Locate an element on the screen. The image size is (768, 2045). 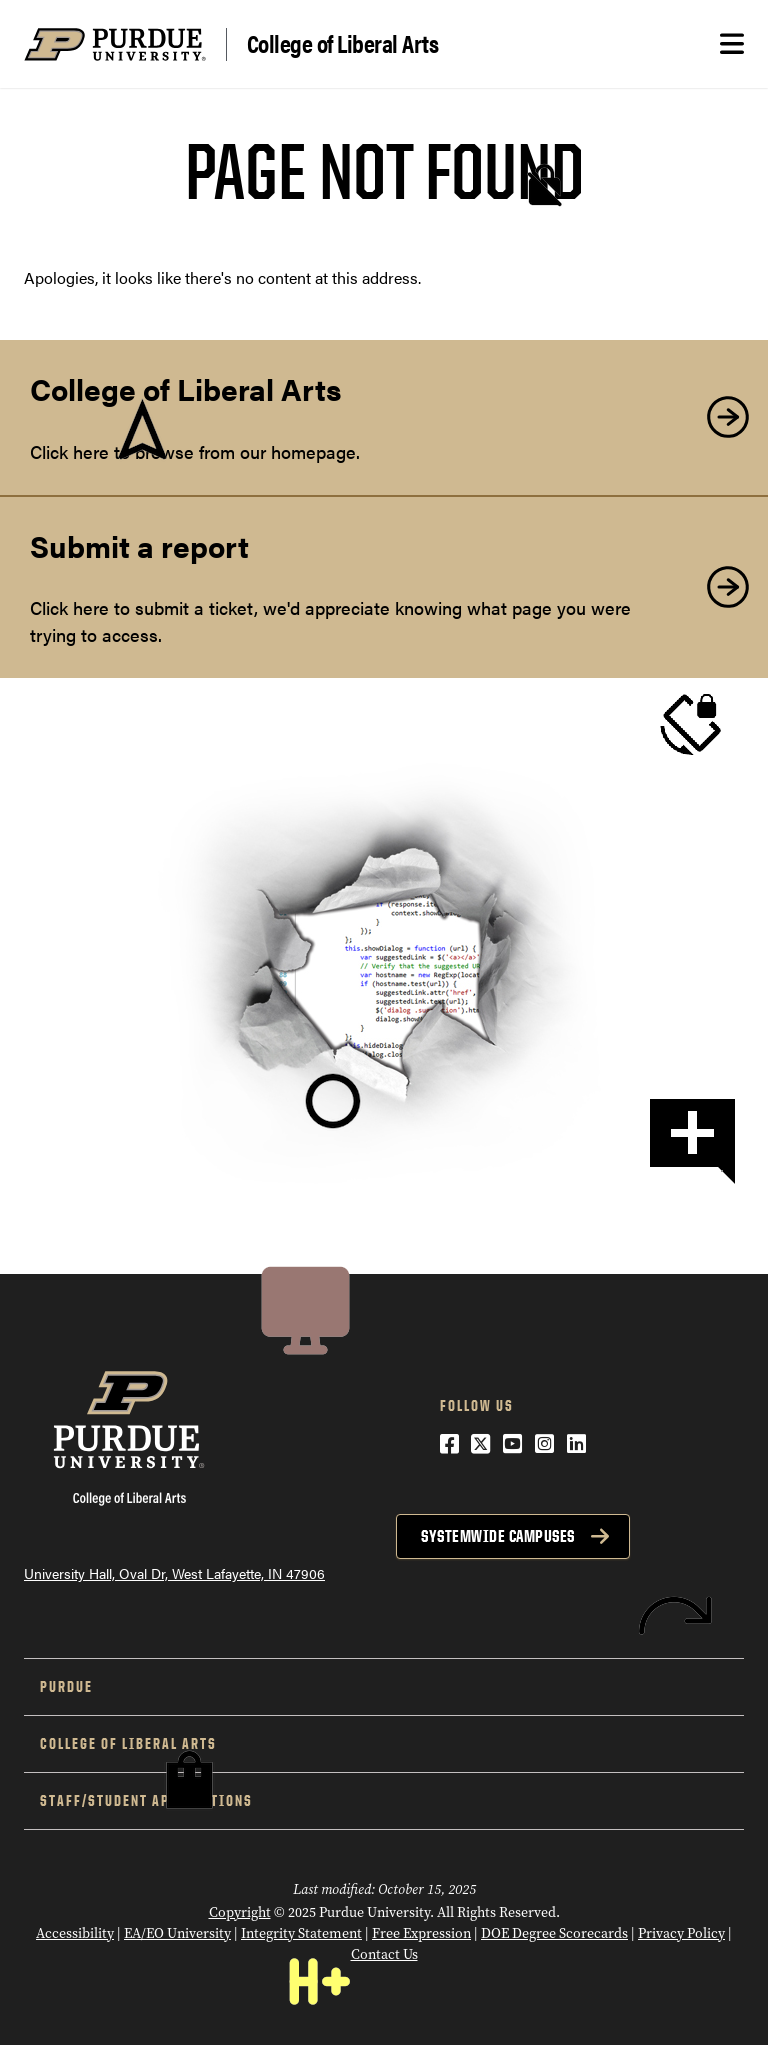
indicates H+ (HSPA+) mobile network connection is located at coordinates (317, 1981).